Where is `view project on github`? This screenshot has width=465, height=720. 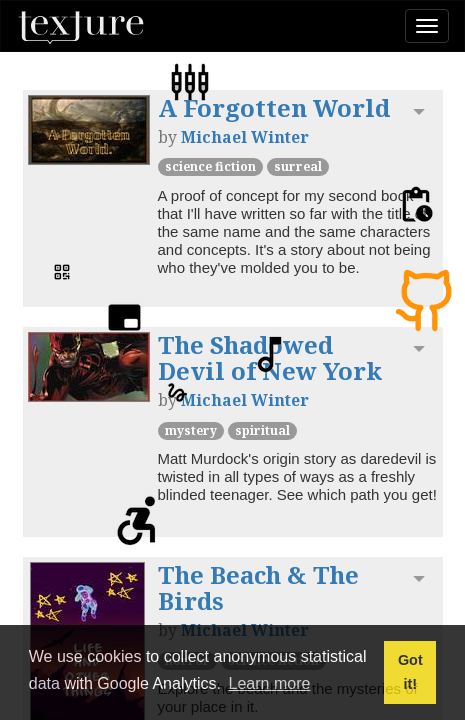 view project on github is located at coordinates (426, 300).